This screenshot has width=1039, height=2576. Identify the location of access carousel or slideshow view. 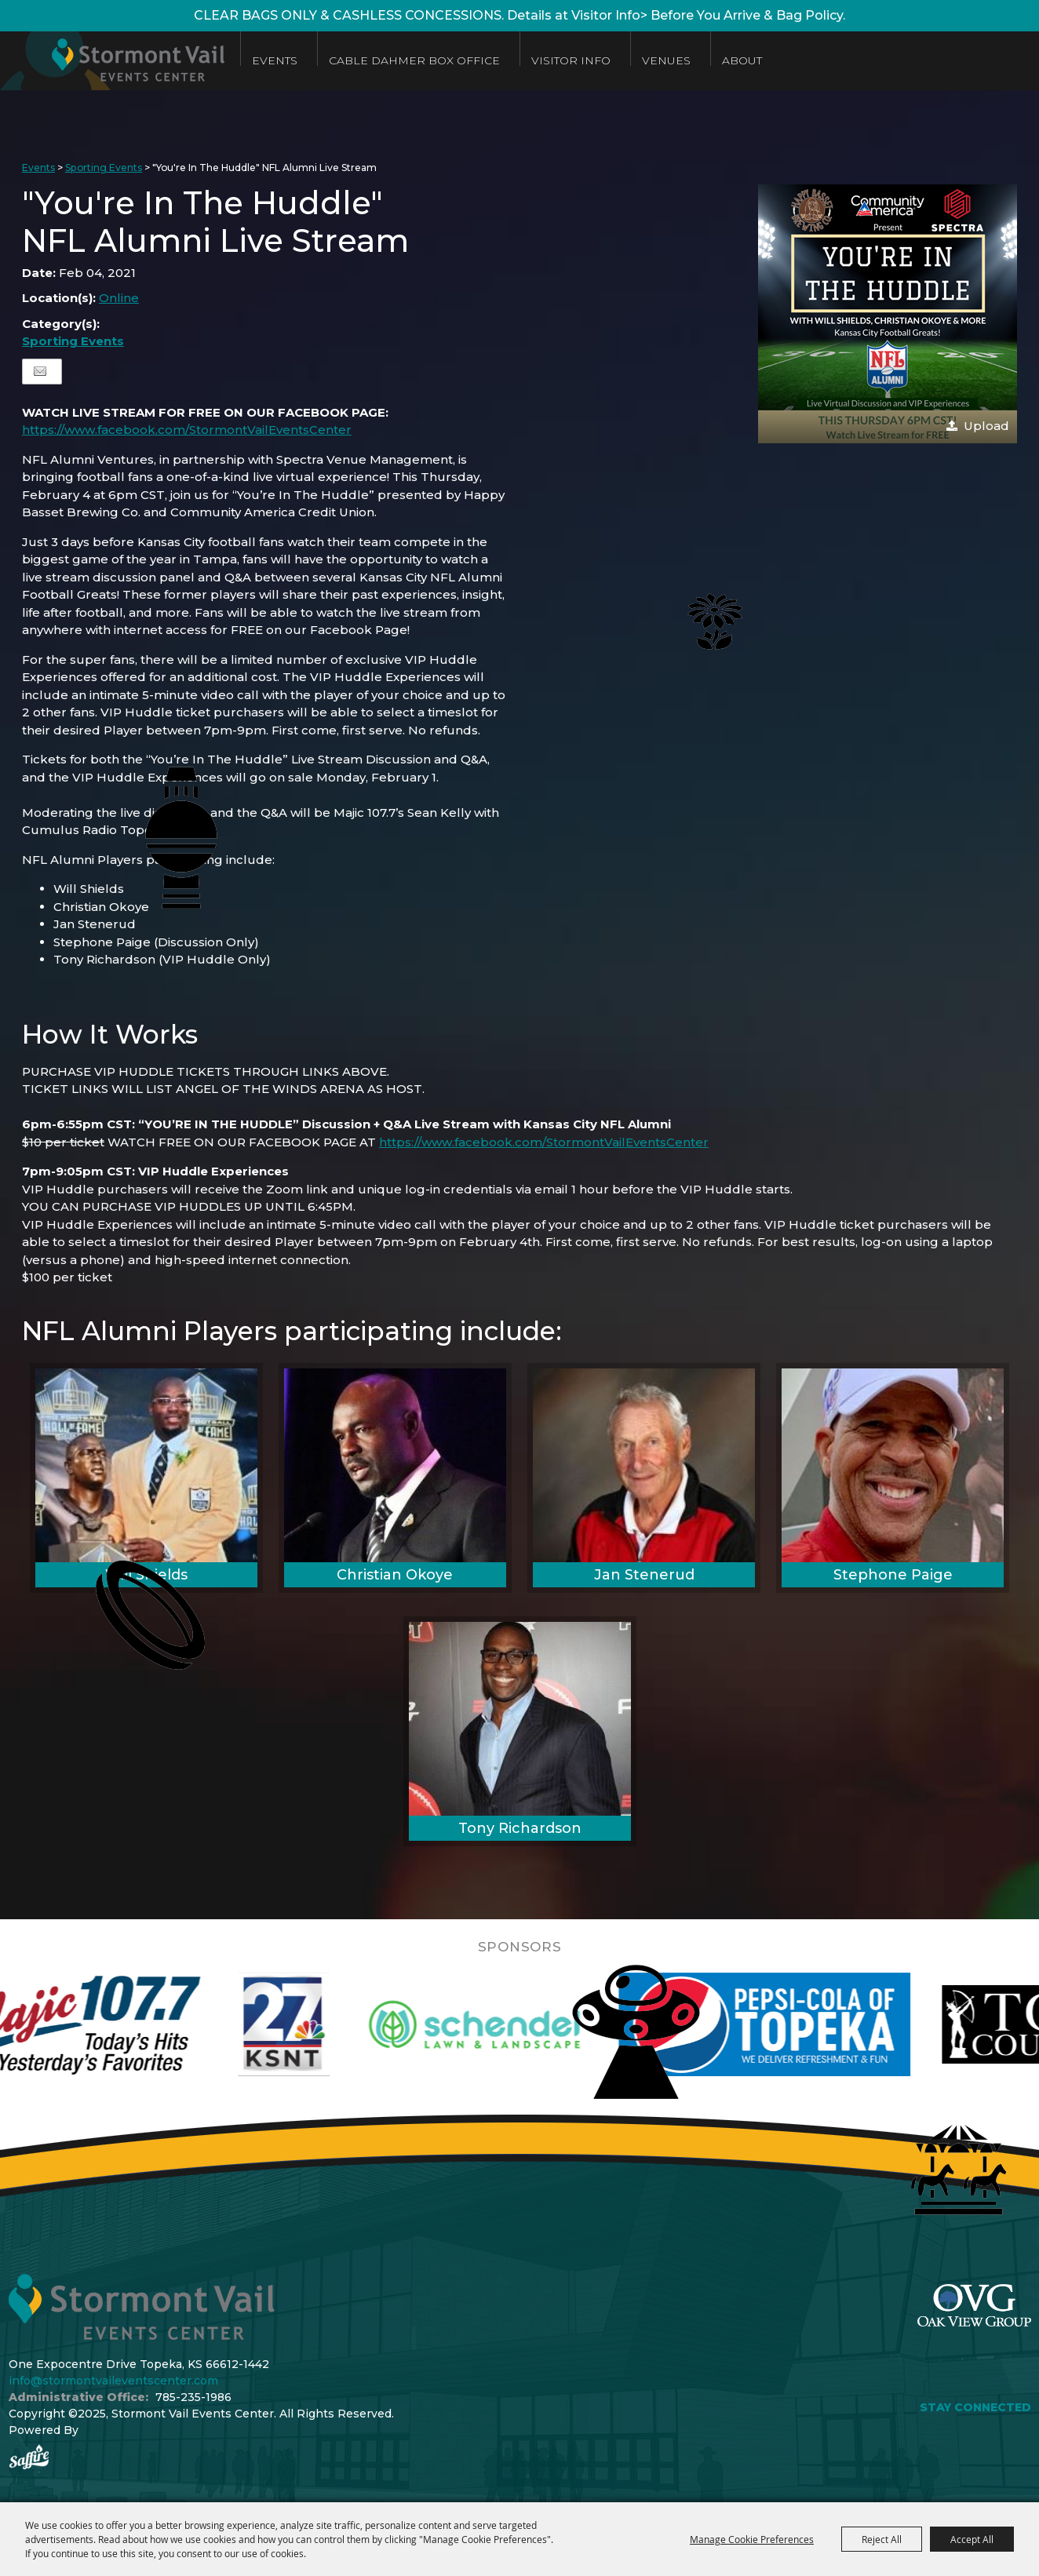
(958, 2167).